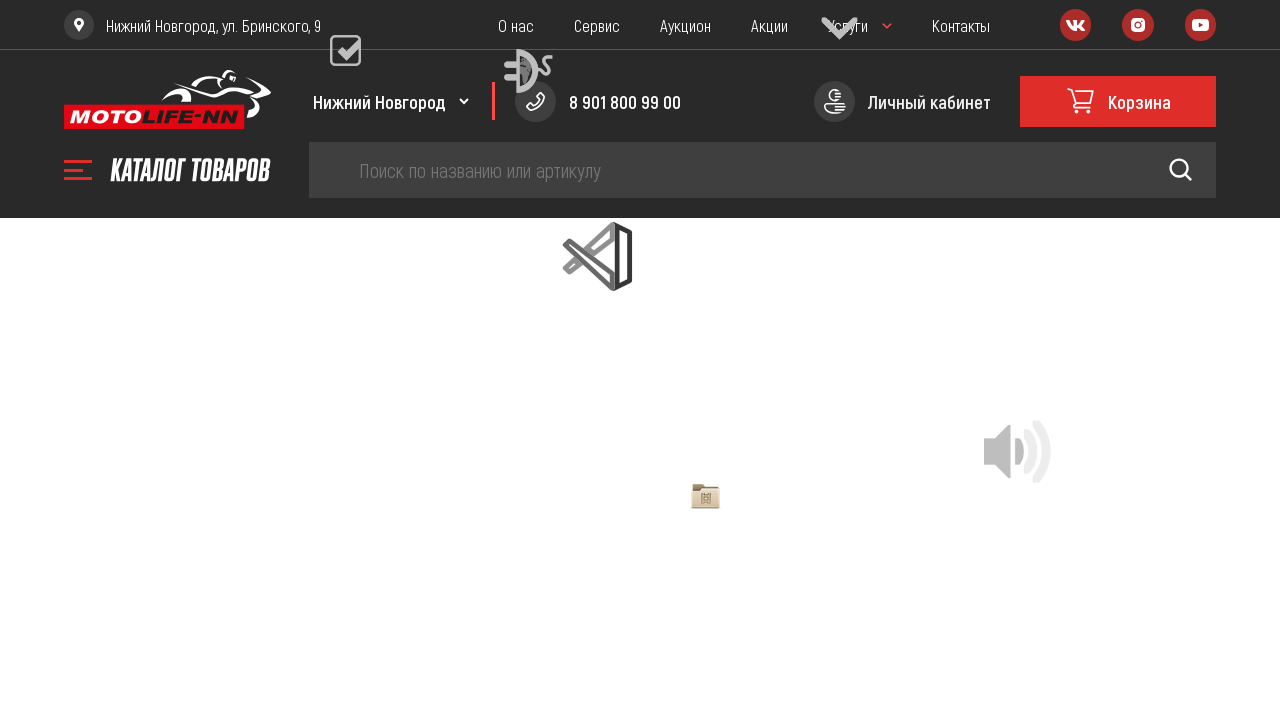 This screenshot has width=1280, height=720. Describe the element at coordinates (345, 50) in the screenshot. I see `indicates a selected or enabled option` at that location.